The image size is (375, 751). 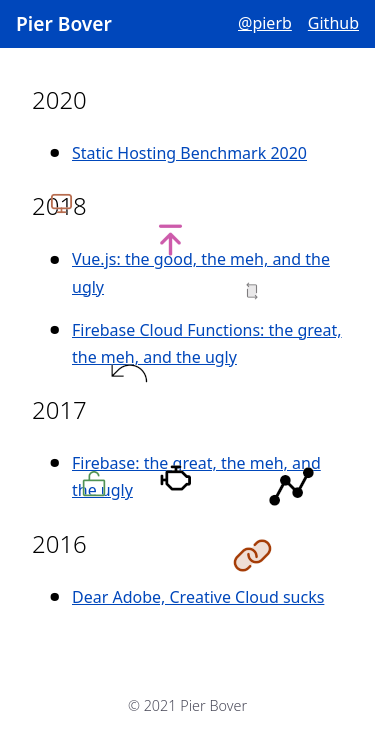 I want to click on switch to desktop display mode, so click(x=61, y=203).